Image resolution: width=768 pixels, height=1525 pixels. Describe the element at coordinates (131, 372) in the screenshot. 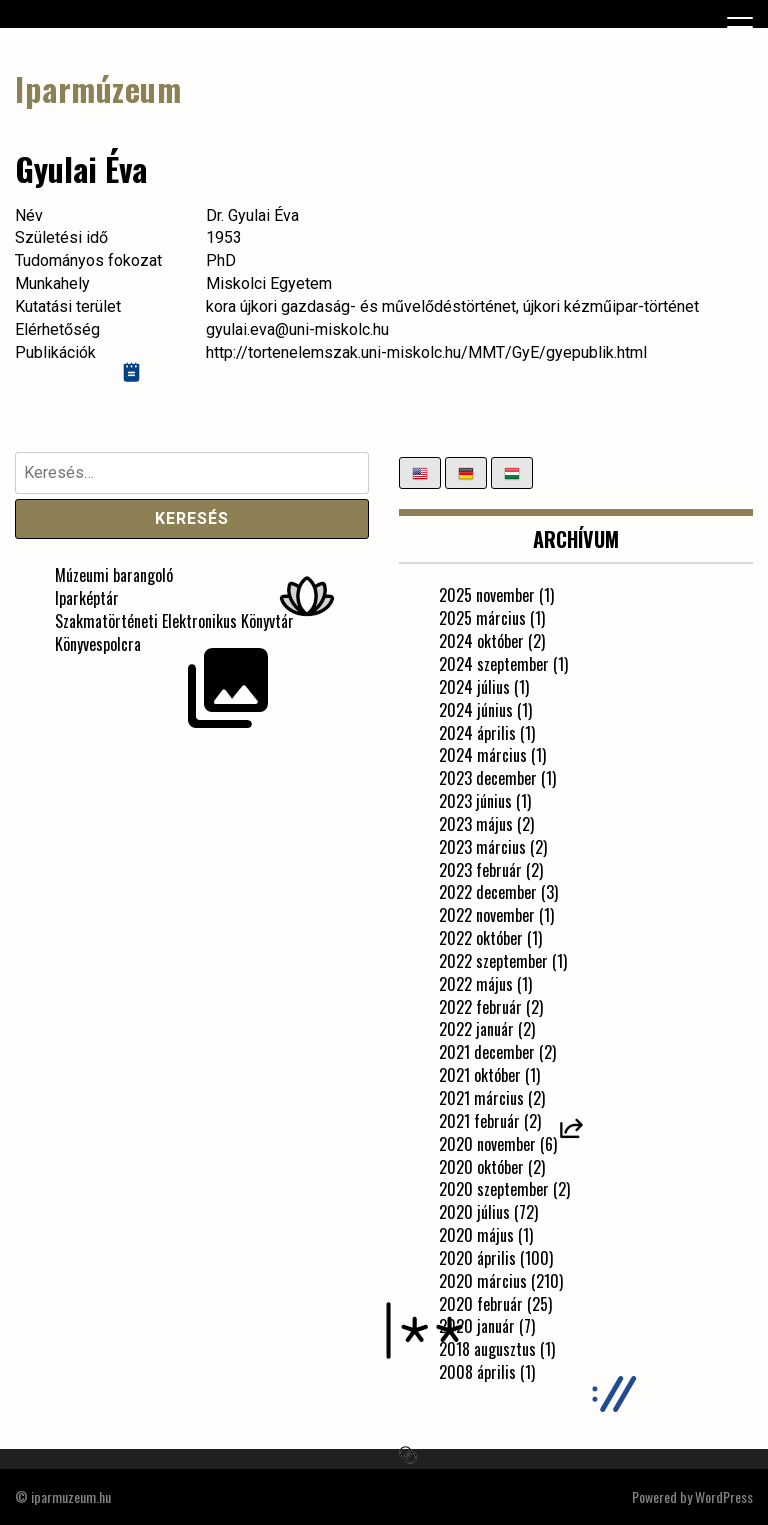

I see `open notepad or notes application` at that location.